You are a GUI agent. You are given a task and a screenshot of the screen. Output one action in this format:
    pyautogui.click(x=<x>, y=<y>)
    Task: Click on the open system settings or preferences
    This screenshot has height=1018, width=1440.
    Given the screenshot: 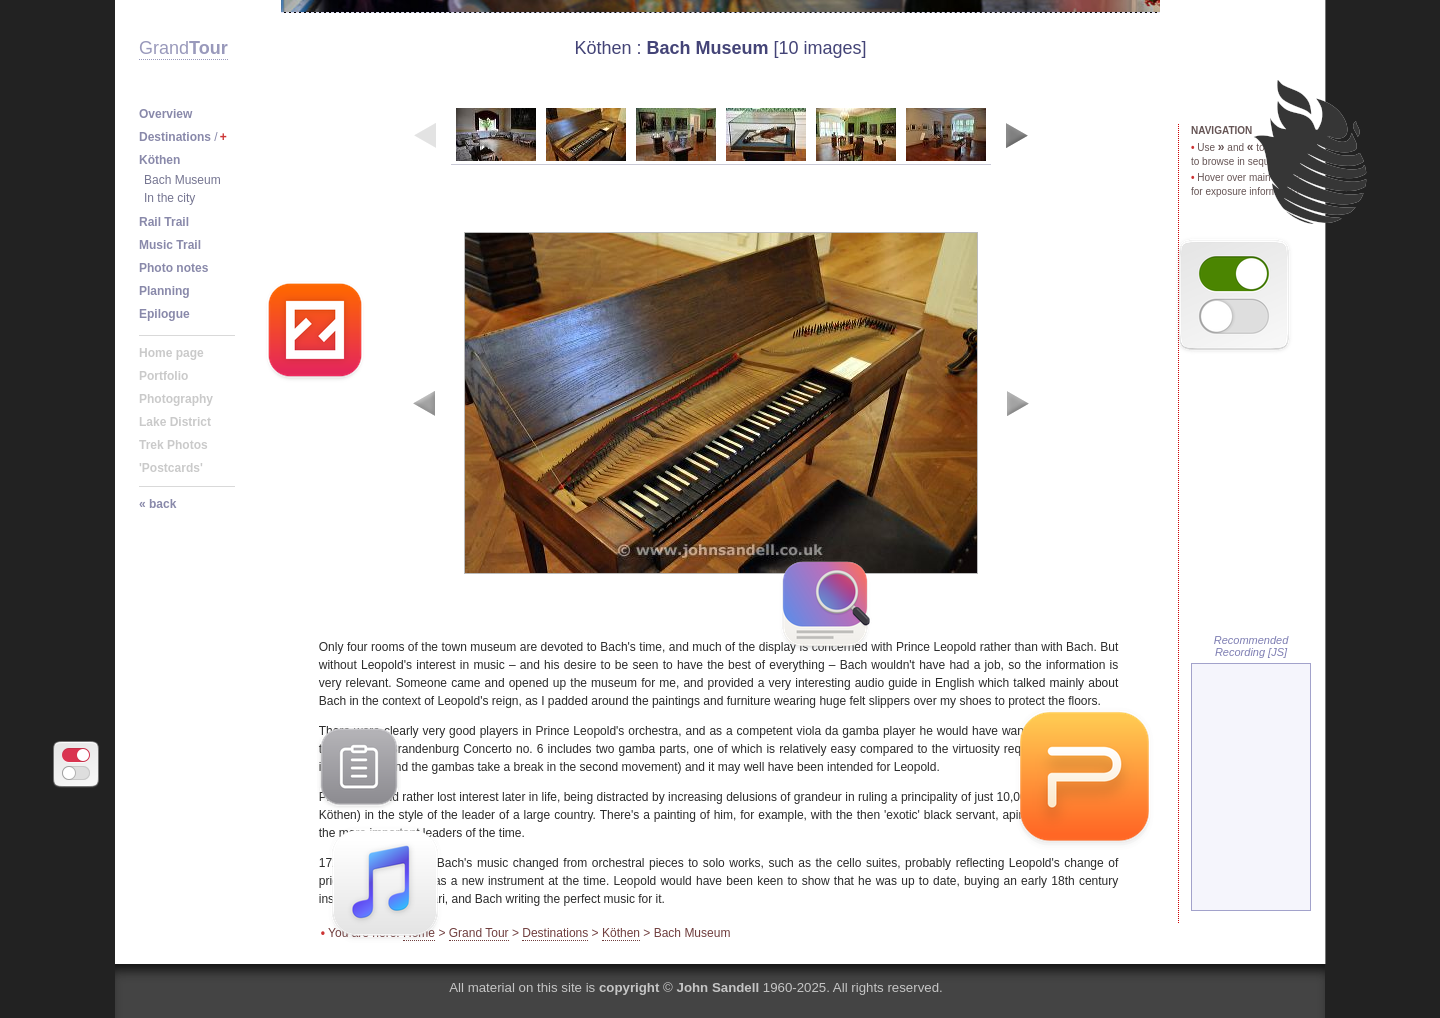 What is the action you would take?
    pyautogui.click(x=76, y=764)
    